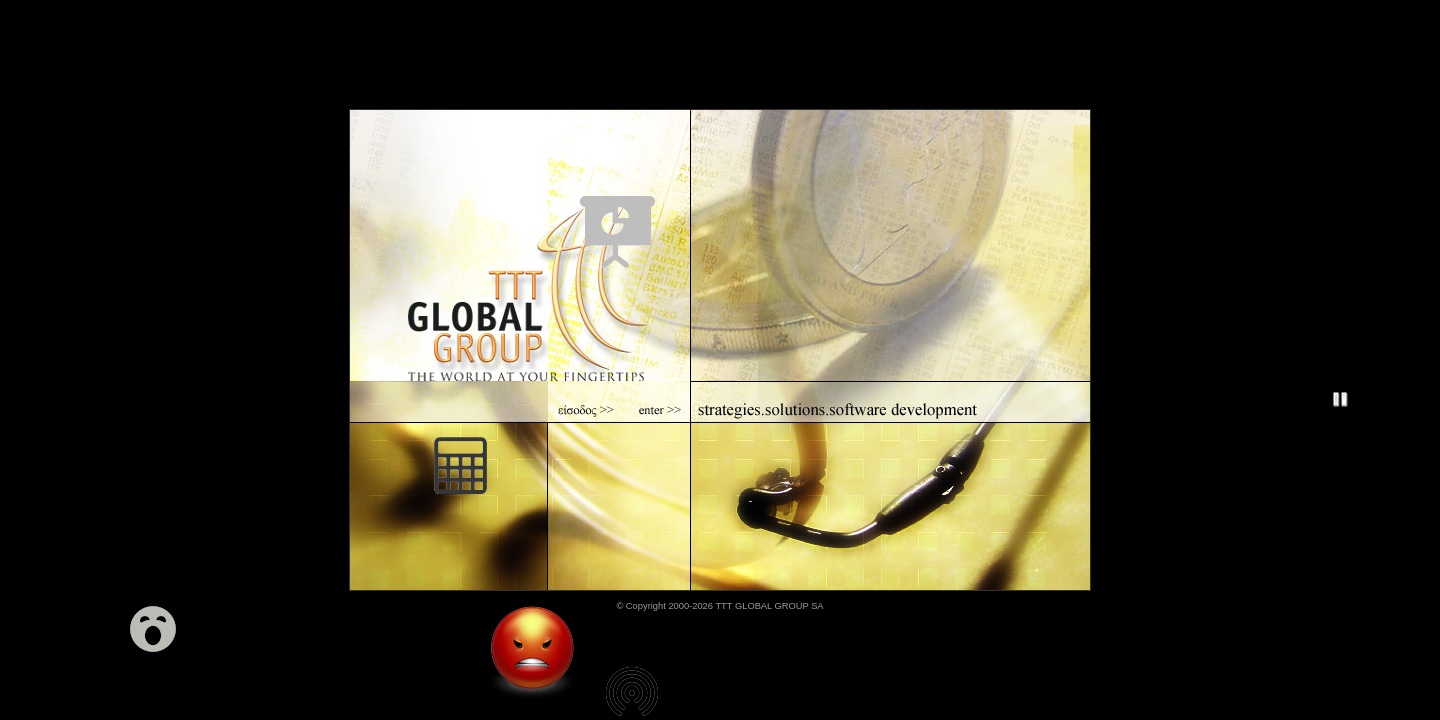 The width and height of the screenshot is (1440, 720). I want to click on connect to a network server, so click(632, 693).